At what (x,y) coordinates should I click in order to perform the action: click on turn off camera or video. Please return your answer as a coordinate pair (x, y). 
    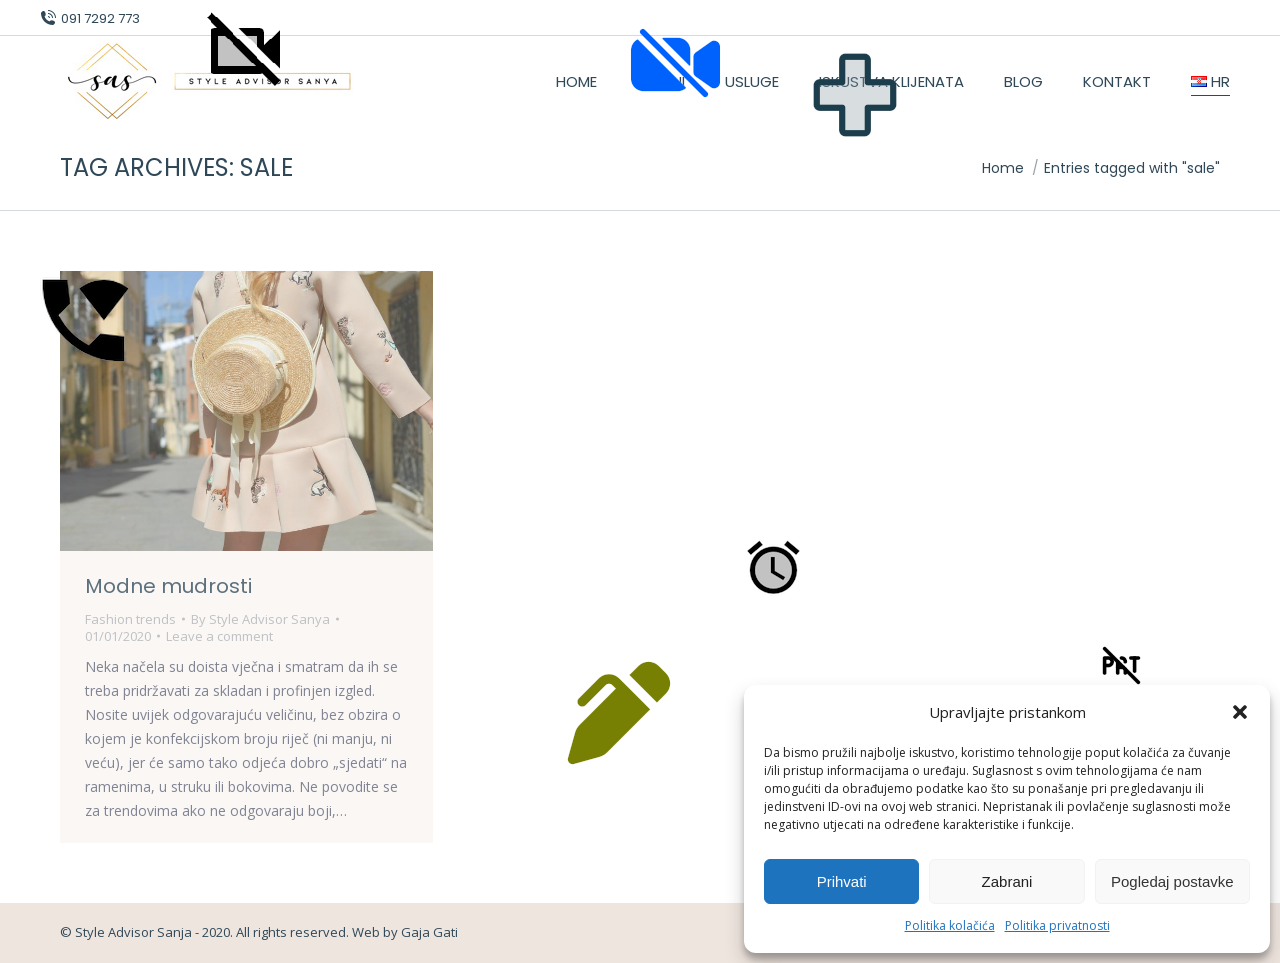
    Looking at the image, I should click on (245, 51).